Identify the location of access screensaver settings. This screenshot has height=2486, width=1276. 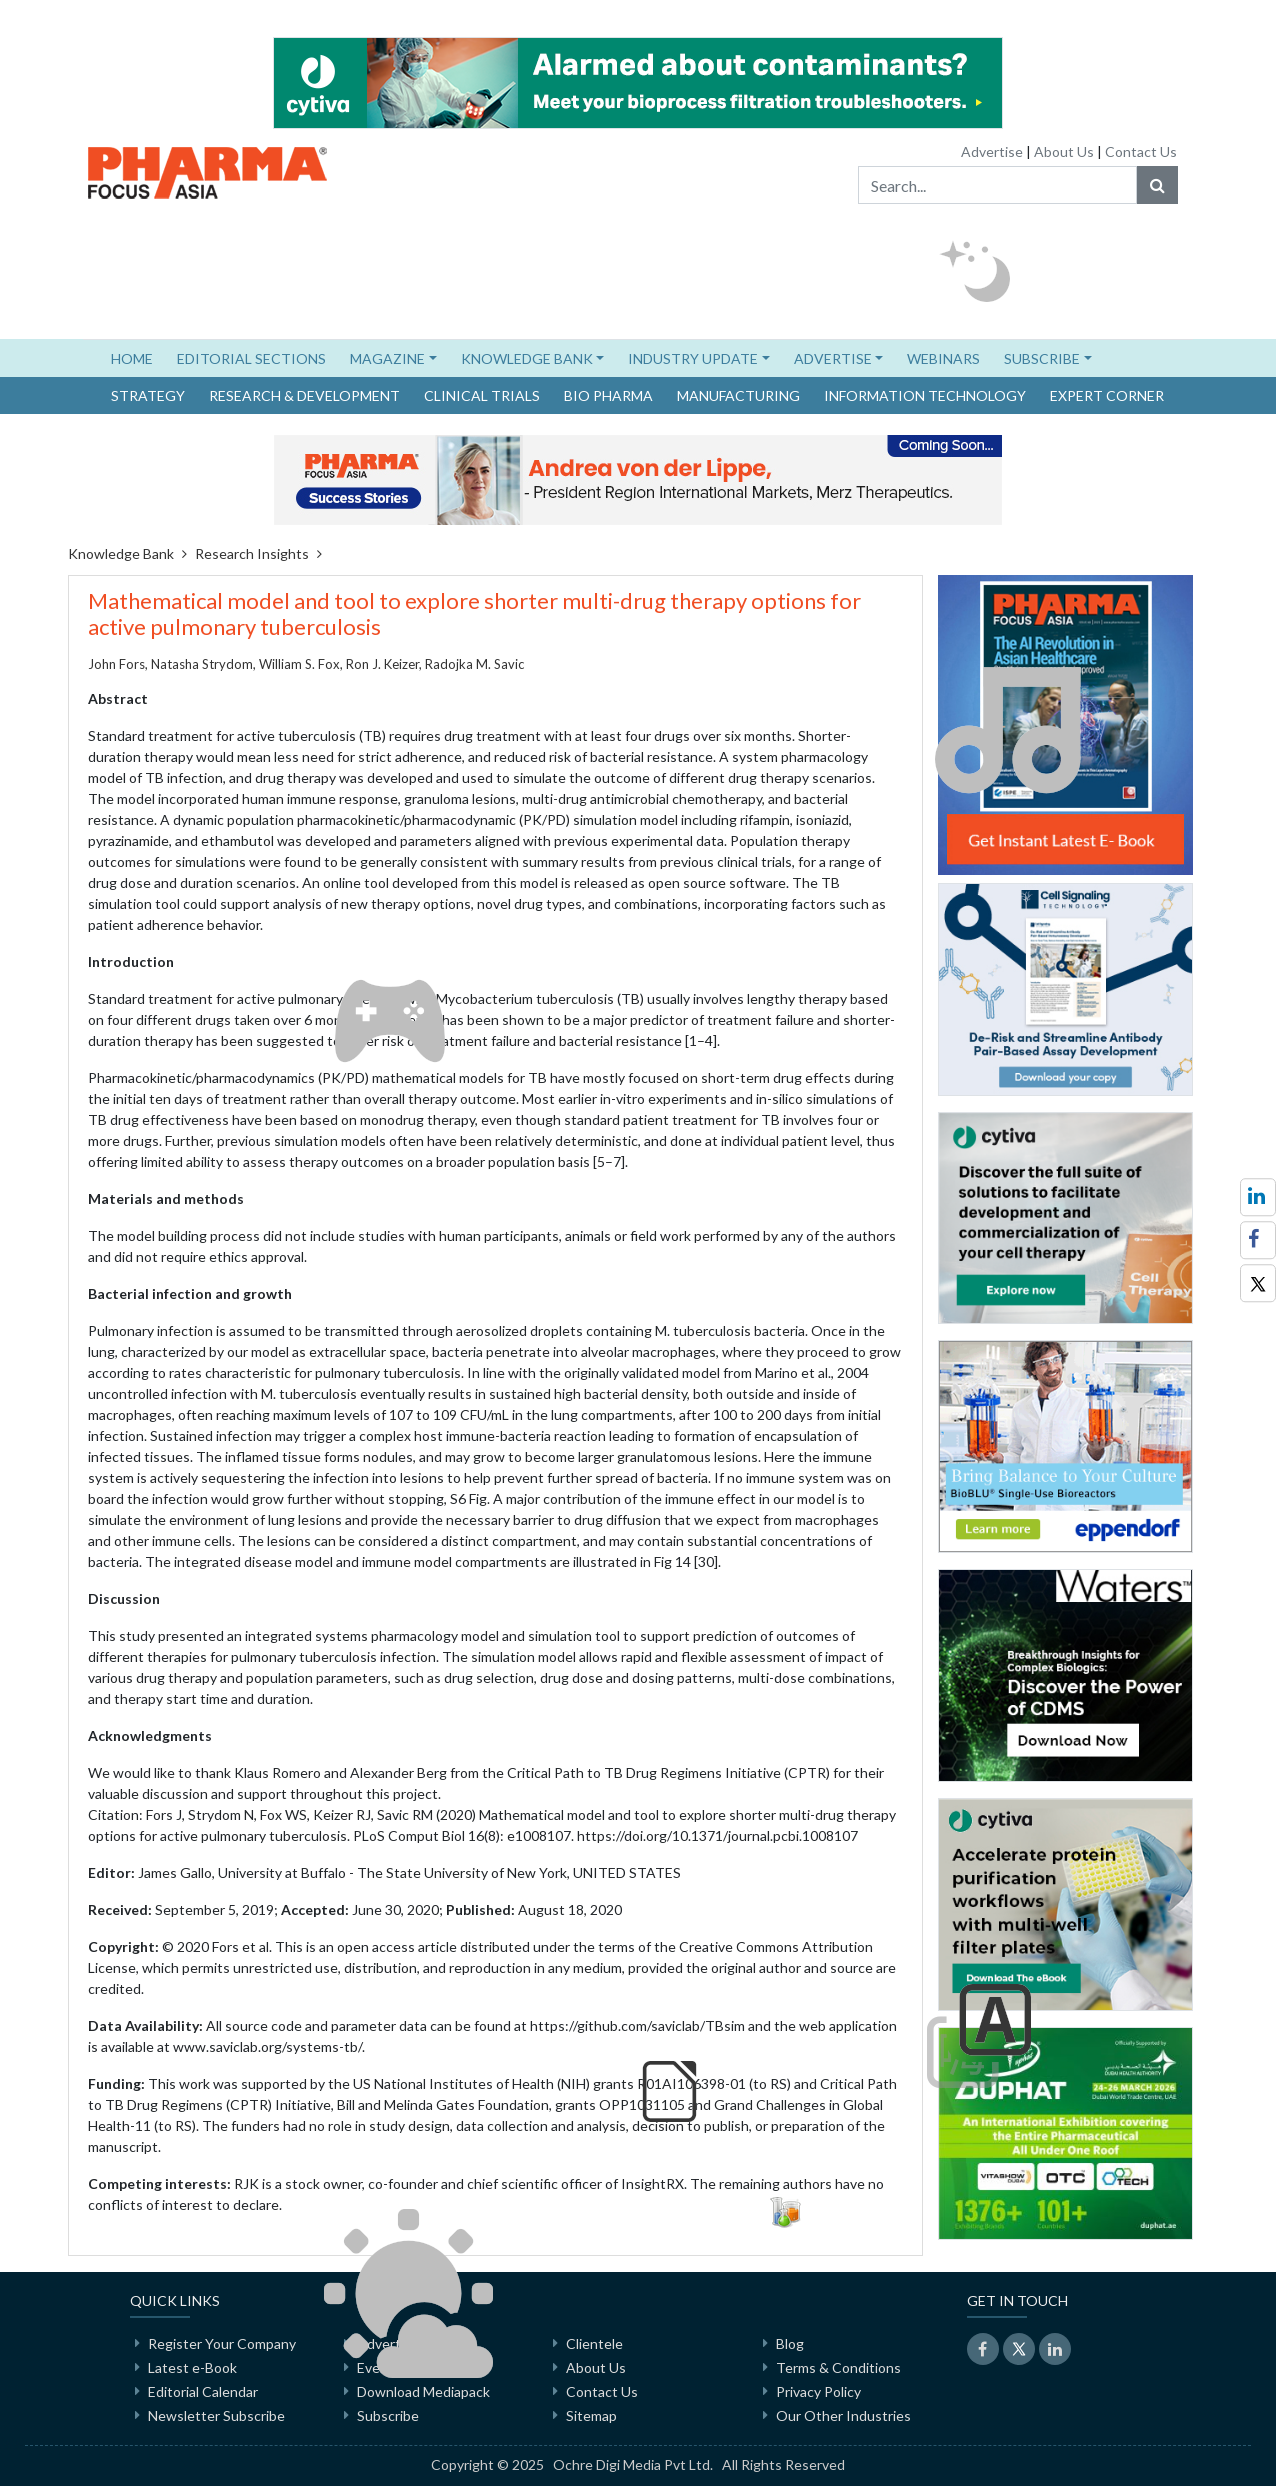
(973, 265).